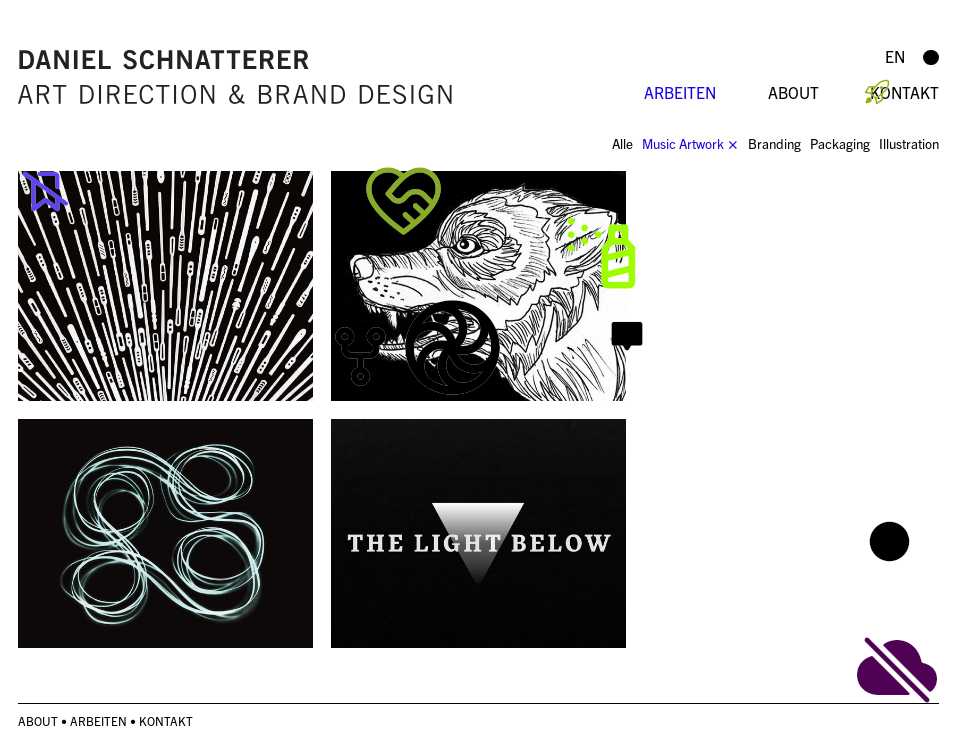 This screenshot has height=747, width=957. I want to click on open chat or messaging, so click(627, 335).